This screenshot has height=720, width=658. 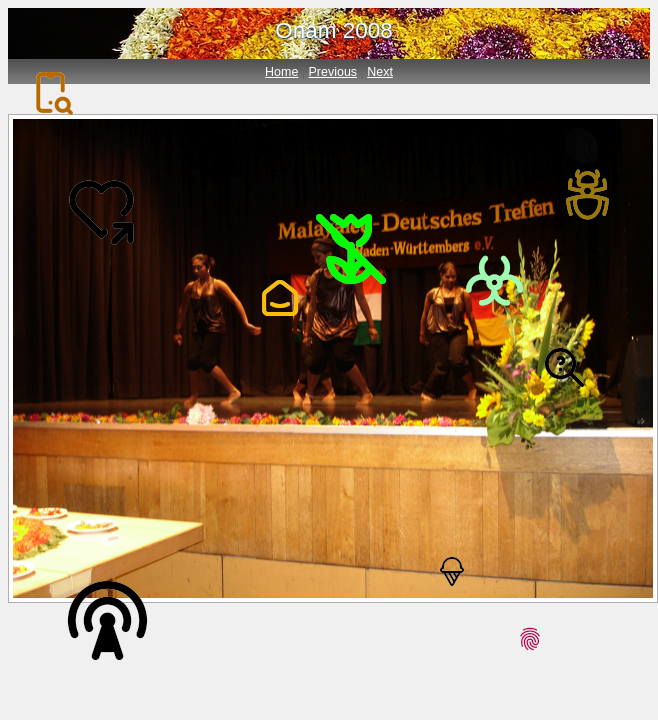 I want to click on report a bug or issue, so click(x=587, y=194).